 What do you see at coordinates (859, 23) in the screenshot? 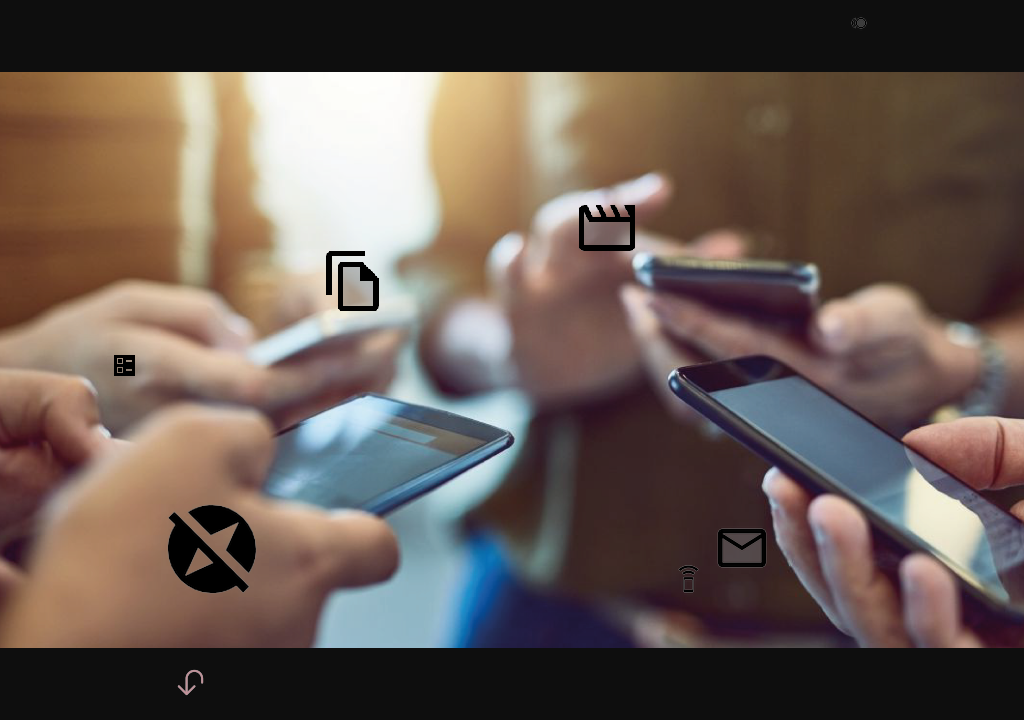
I see `access toll or payment information` at bounding box center [859, 23].